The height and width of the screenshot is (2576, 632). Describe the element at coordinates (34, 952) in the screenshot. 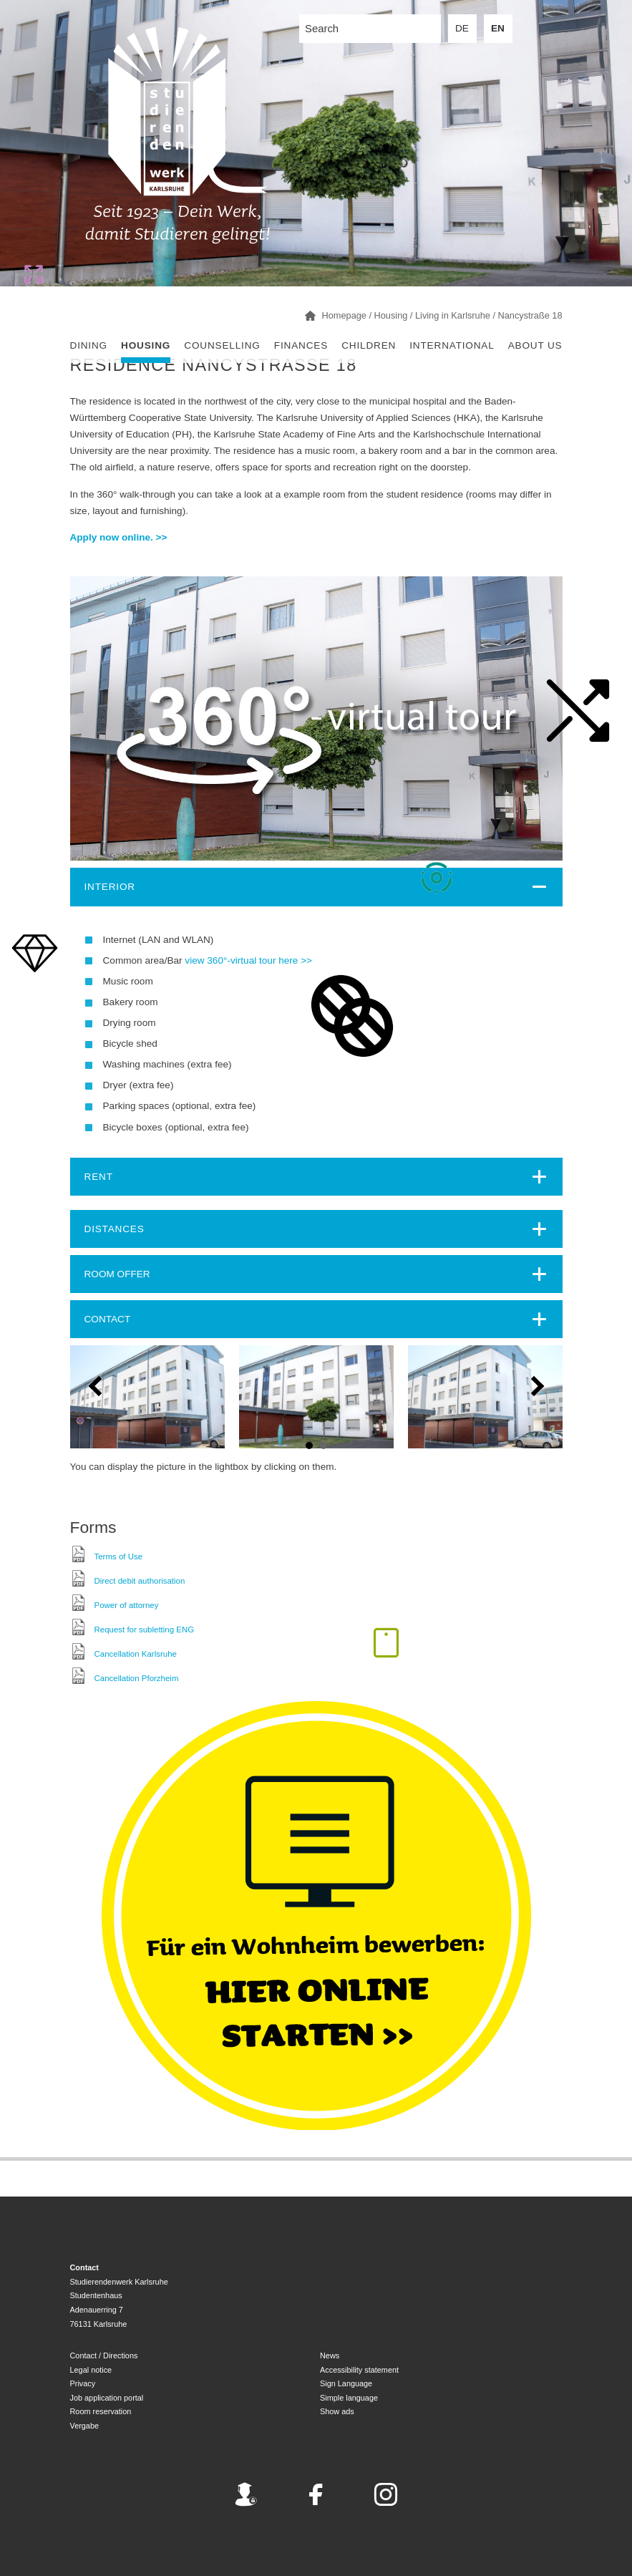

I see `open Sketch design application` at that location.